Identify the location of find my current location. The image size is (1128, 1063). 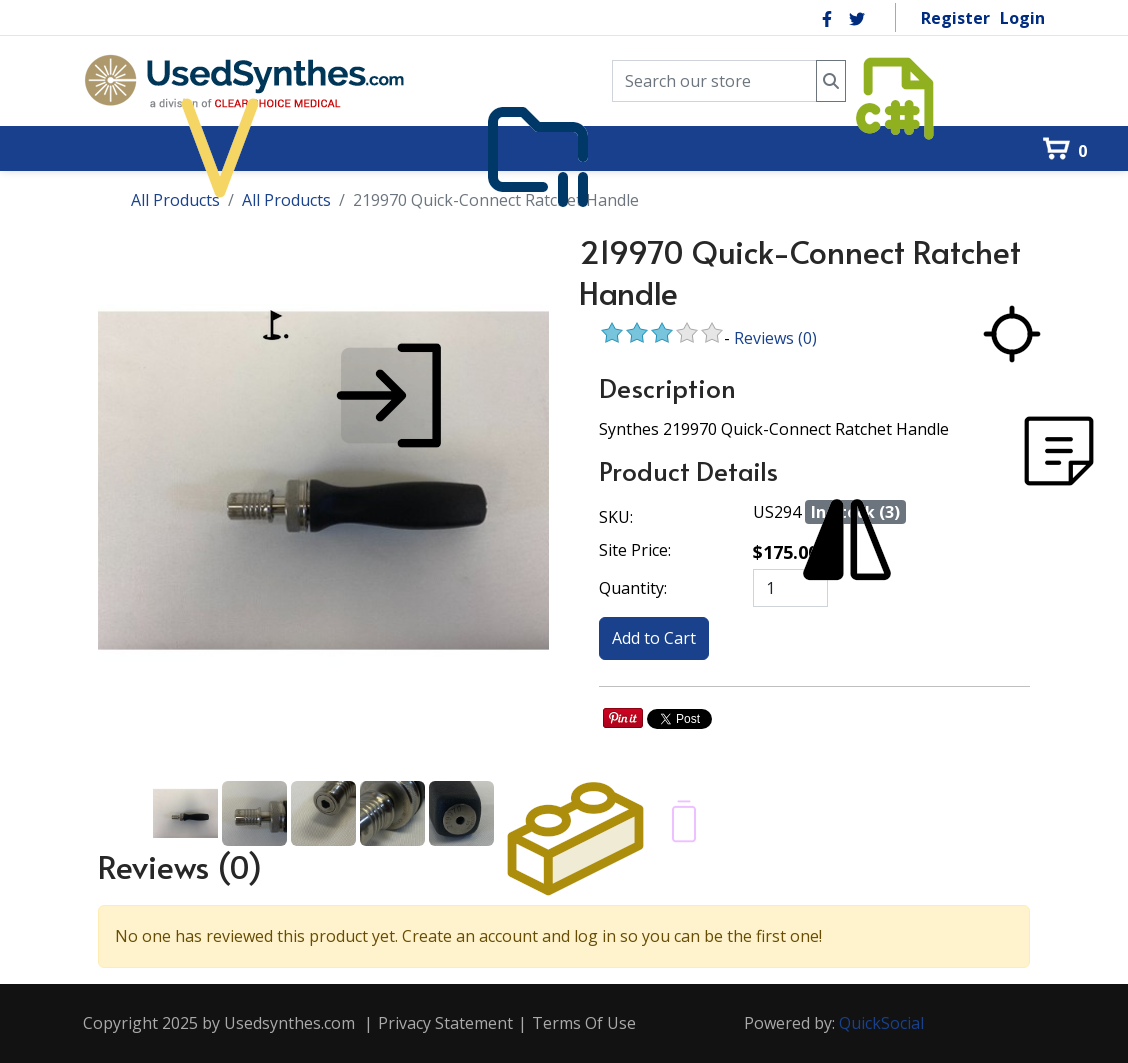
(1012, 334).